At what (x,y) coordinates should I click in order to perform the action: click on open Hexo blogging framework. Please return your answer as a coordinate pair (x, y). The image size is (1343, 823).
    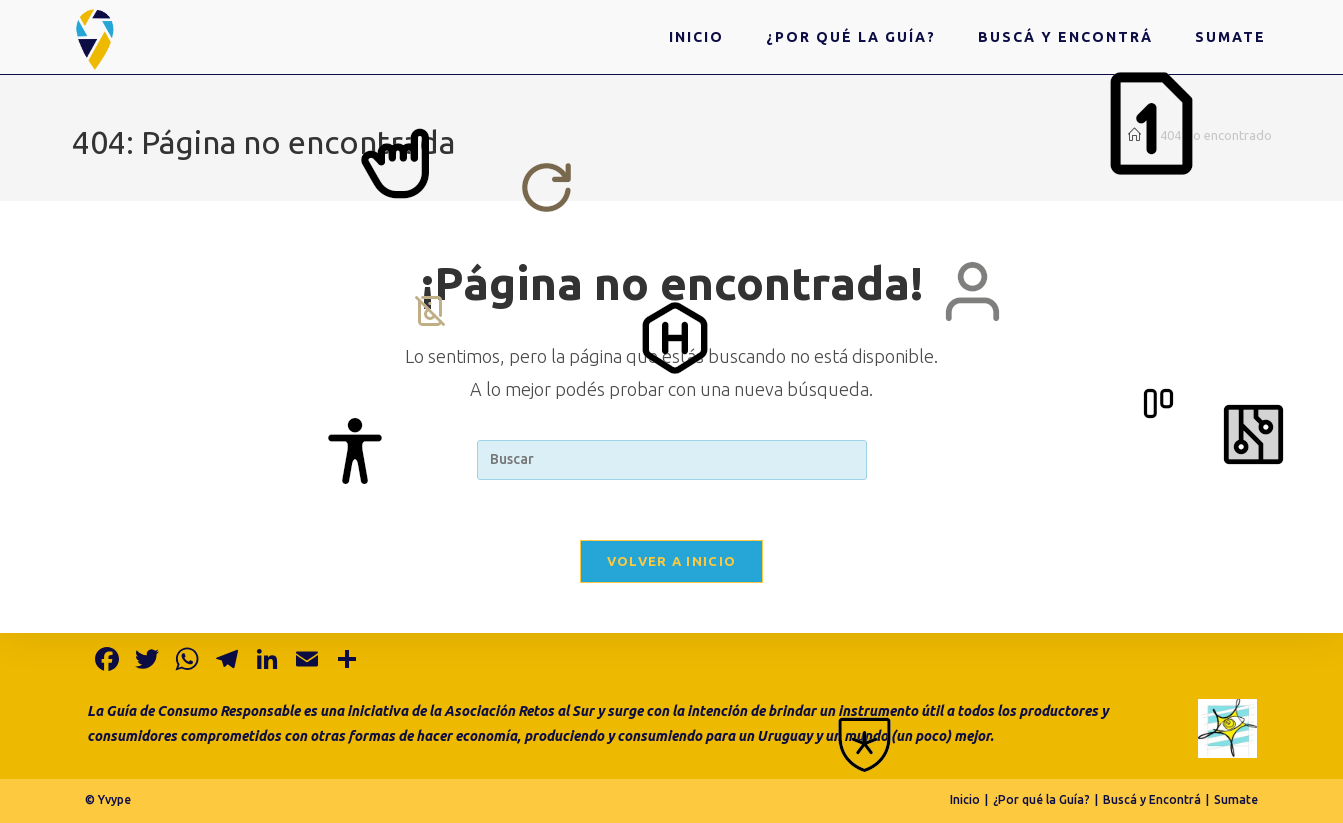
    Looking at the image, I should click on (675, 338).